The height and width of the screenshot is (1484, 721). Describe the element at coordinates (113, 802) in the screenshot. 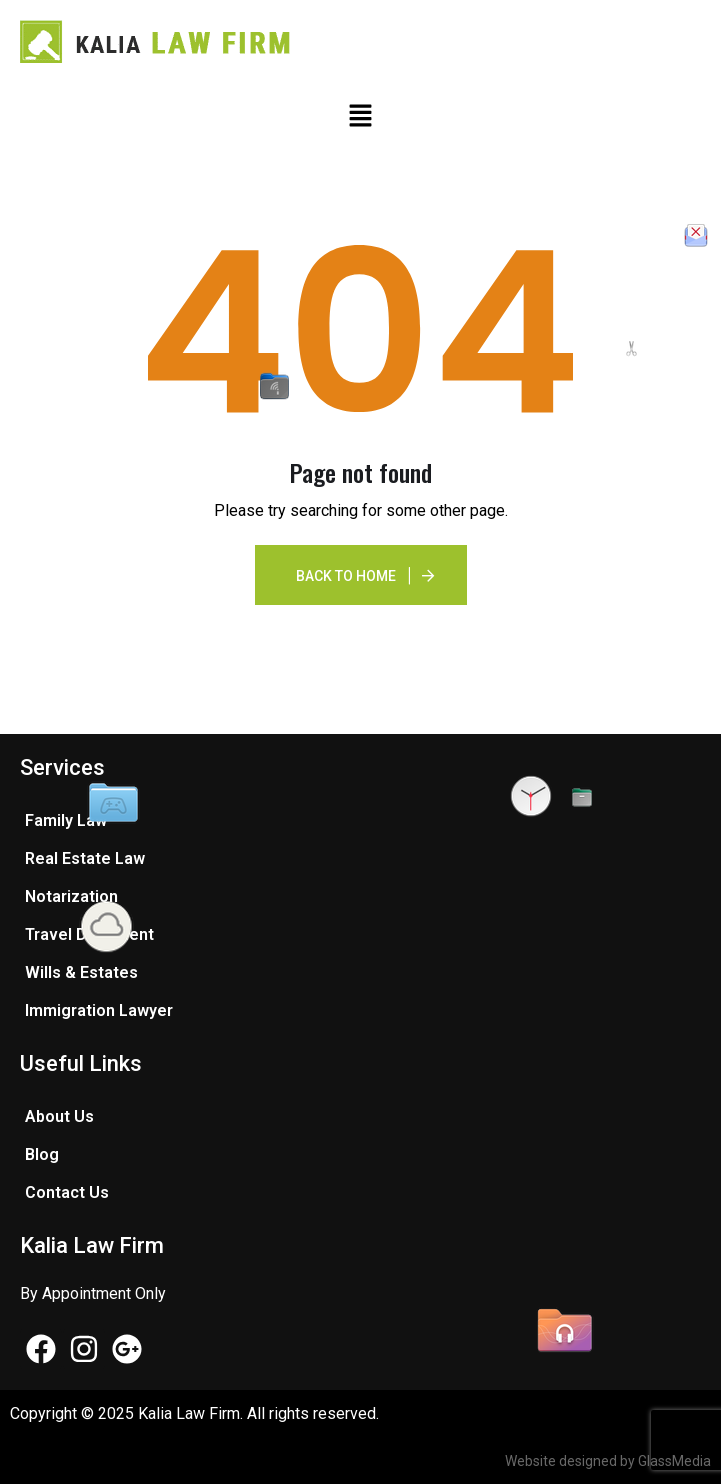

I see `open your games folder` at that location.